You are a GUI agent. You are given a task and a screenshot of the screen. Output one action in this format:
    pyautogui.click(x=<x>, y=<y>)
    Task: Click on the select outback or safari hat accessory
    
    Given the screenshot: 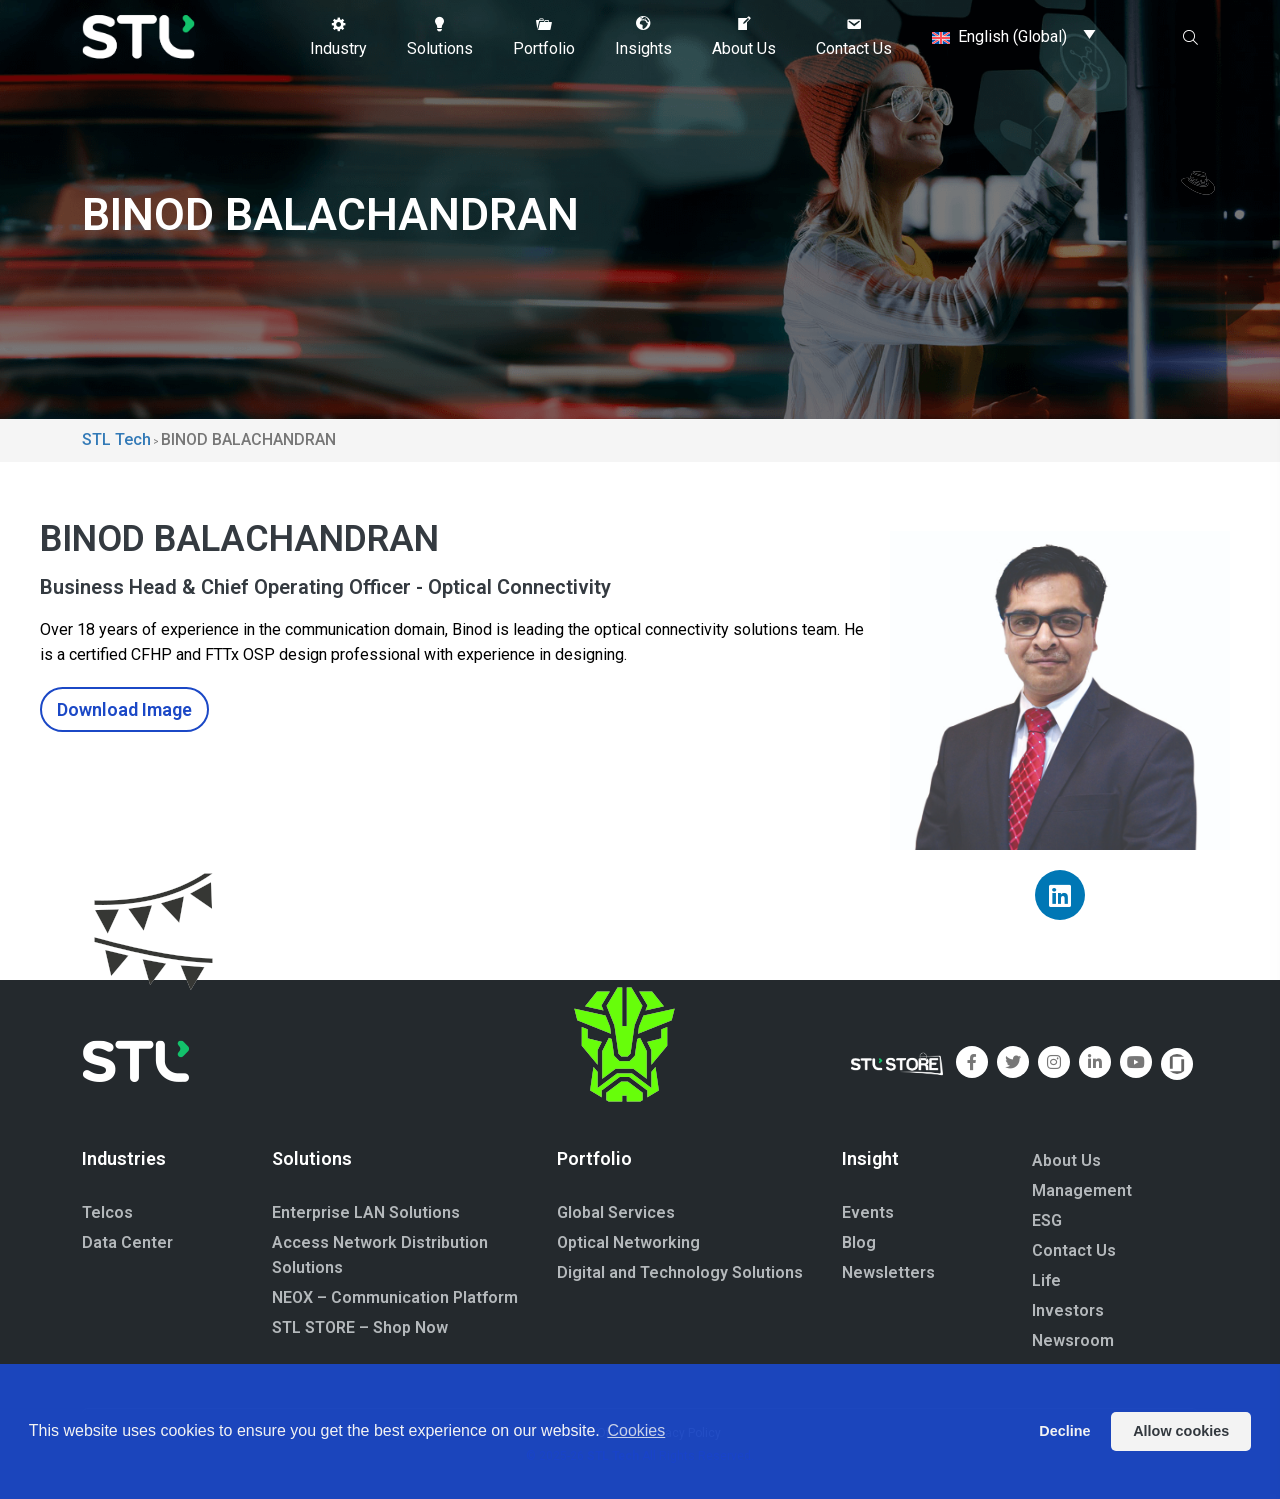 What is the action you would take?
    pyautogui.click(x=1198, y=183)
    